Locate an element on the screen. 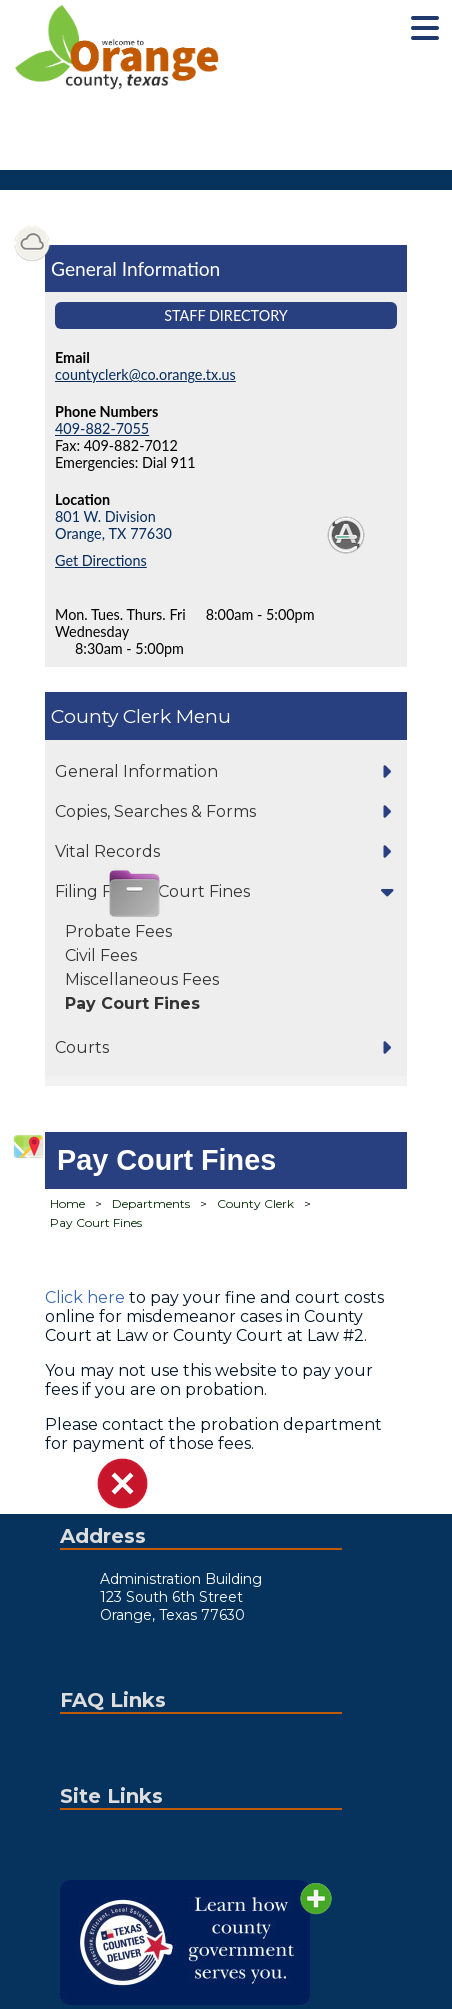 The height and width of the screenshot is (2009, 452). cancel the current action or operation is located at coordinates (122, 1483).